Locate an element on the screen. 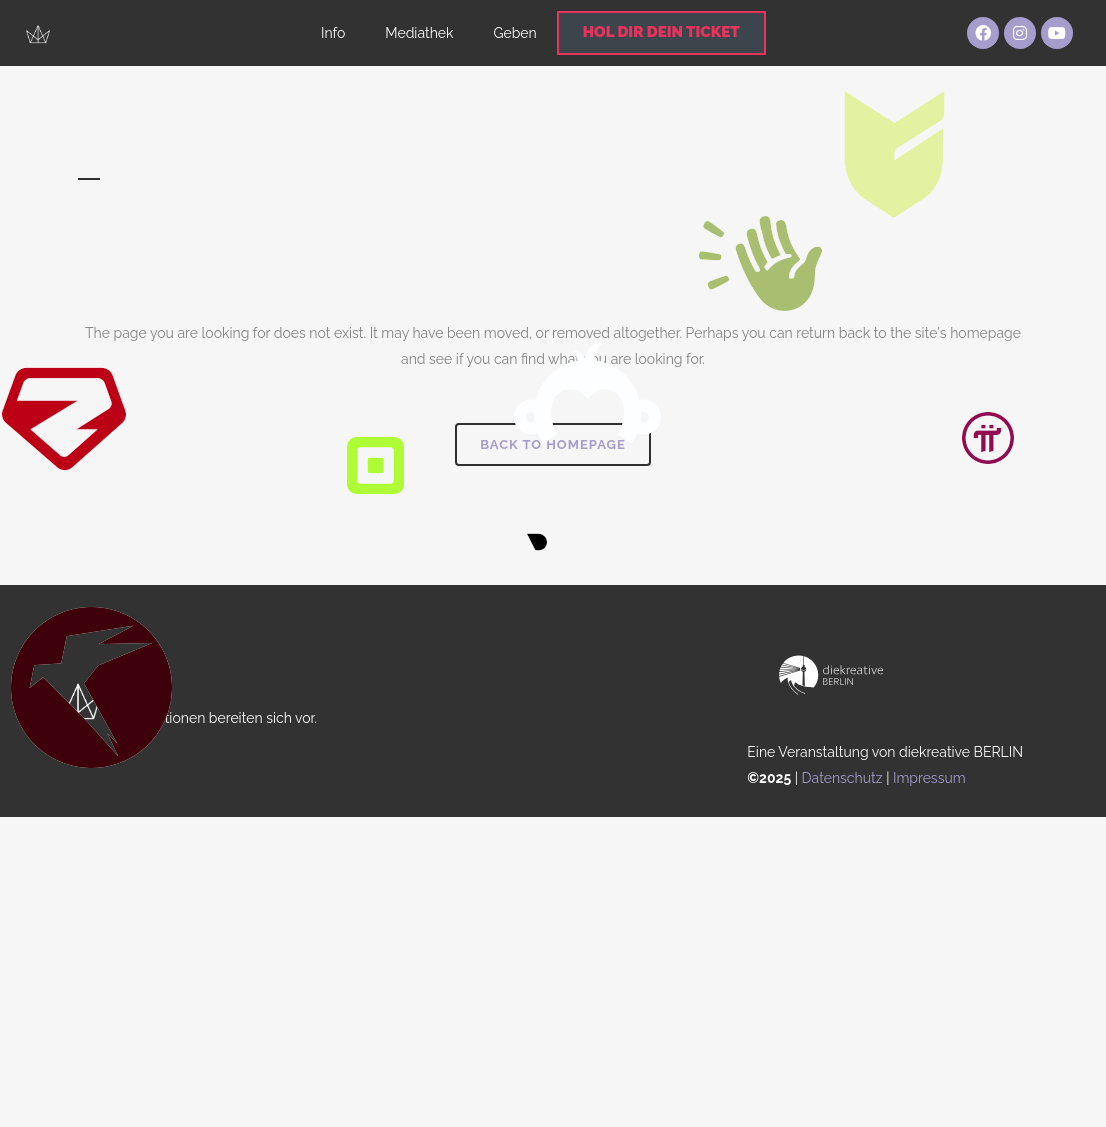 Image resolution: width=1106 pixels, height=1127 pixels. open the Square payment app is located at coordinates (375, 465).